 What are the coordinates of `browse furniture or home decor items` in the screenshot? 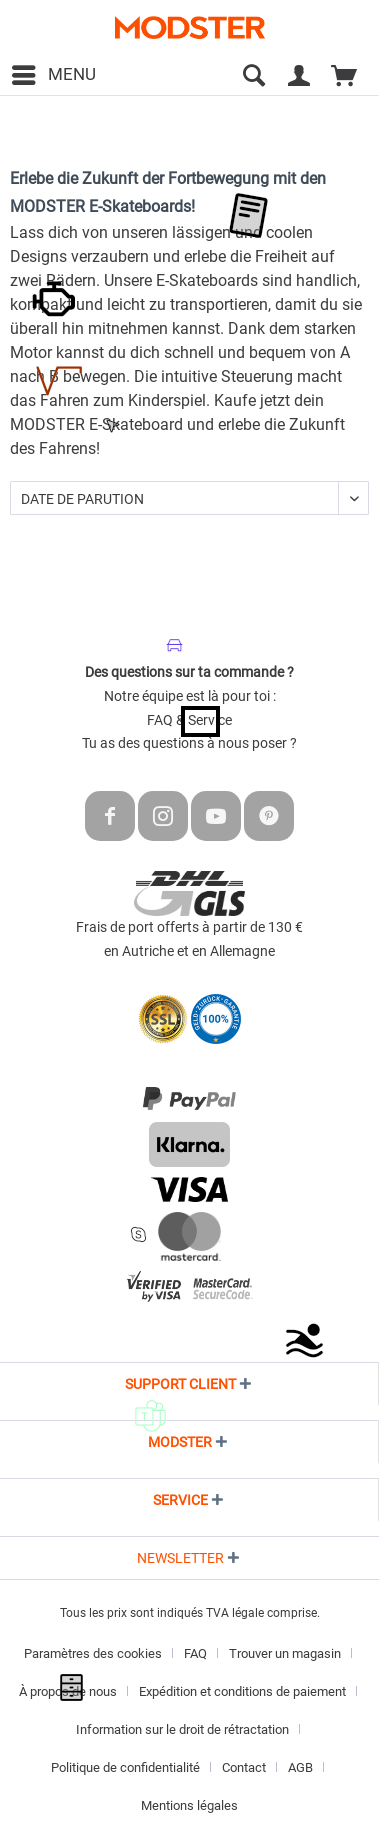 It's located at (71, 1687).